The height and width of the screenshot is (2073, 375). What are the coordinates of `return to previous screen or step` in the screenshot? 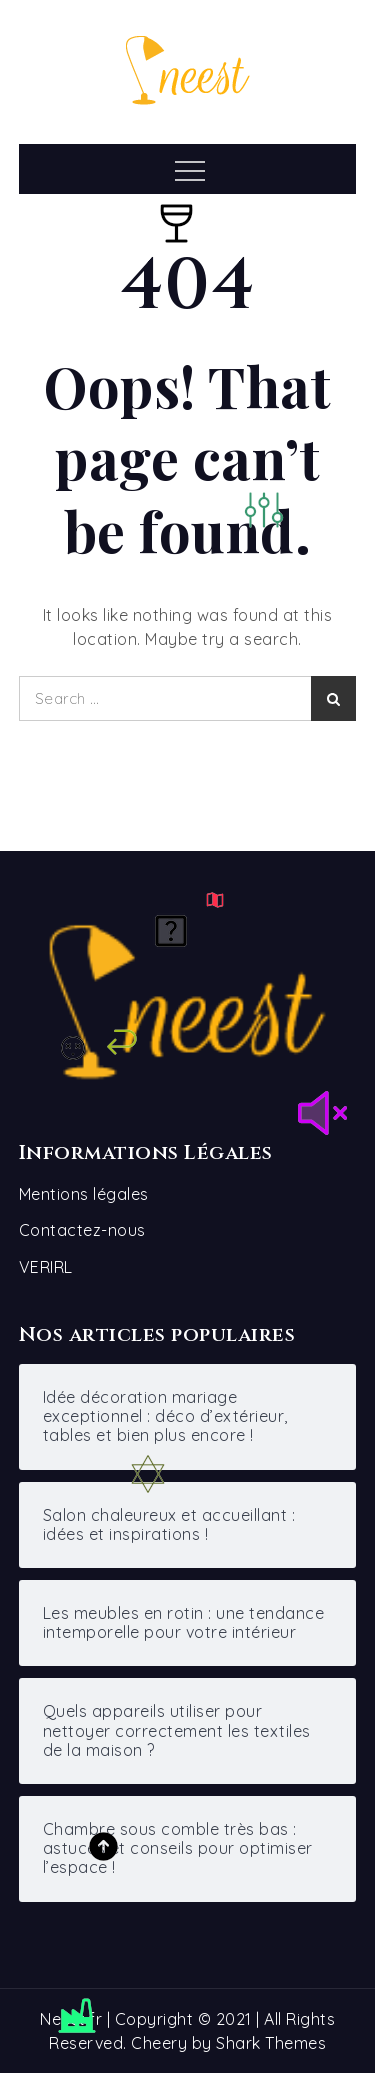 It's located at (122, 1041).